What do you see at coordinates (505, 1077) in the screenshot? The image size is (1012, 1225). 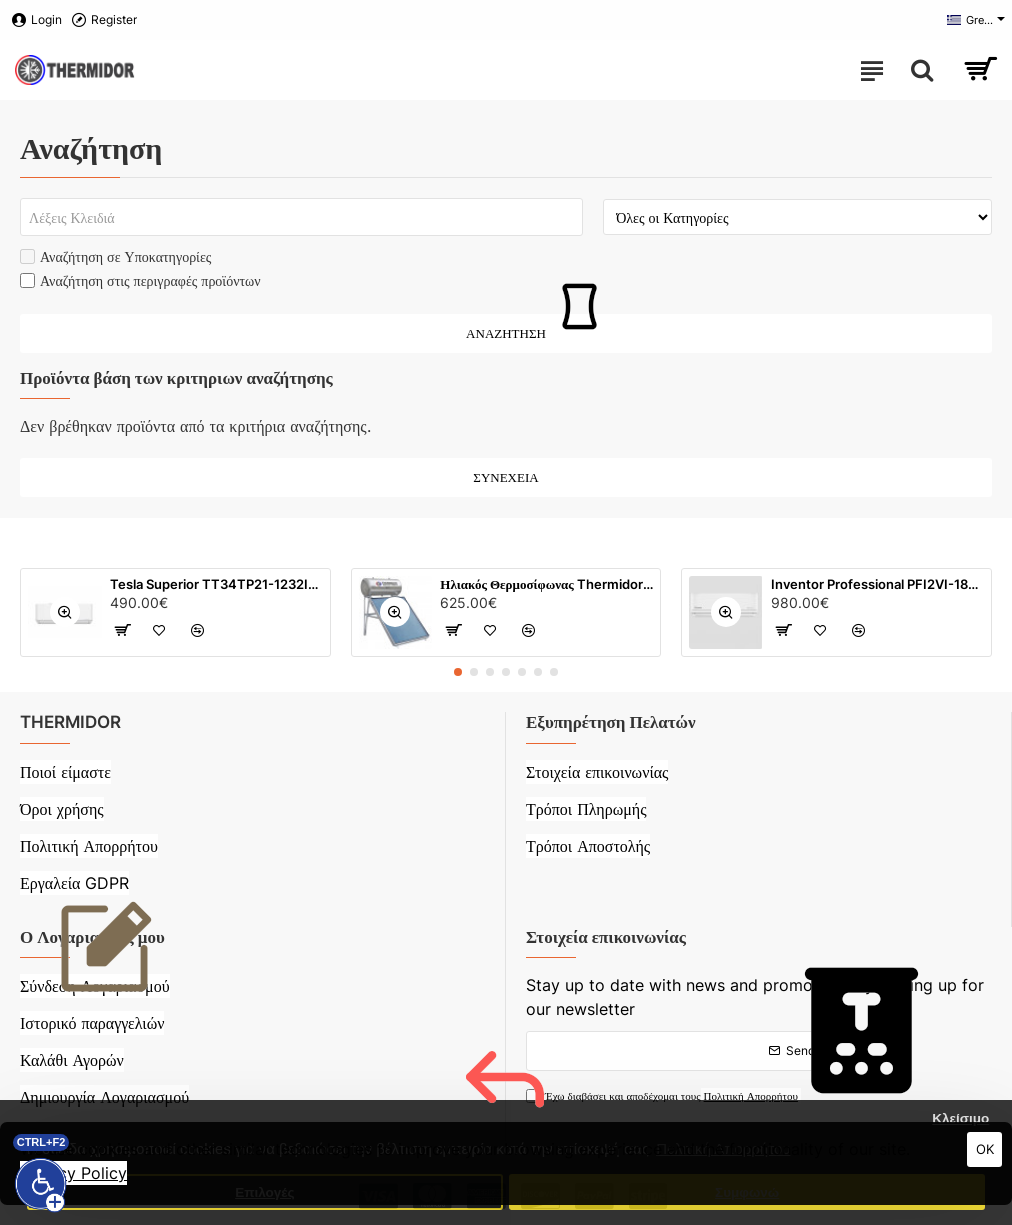 I see `reply to a message or email` at bounding box center [505, 1077].